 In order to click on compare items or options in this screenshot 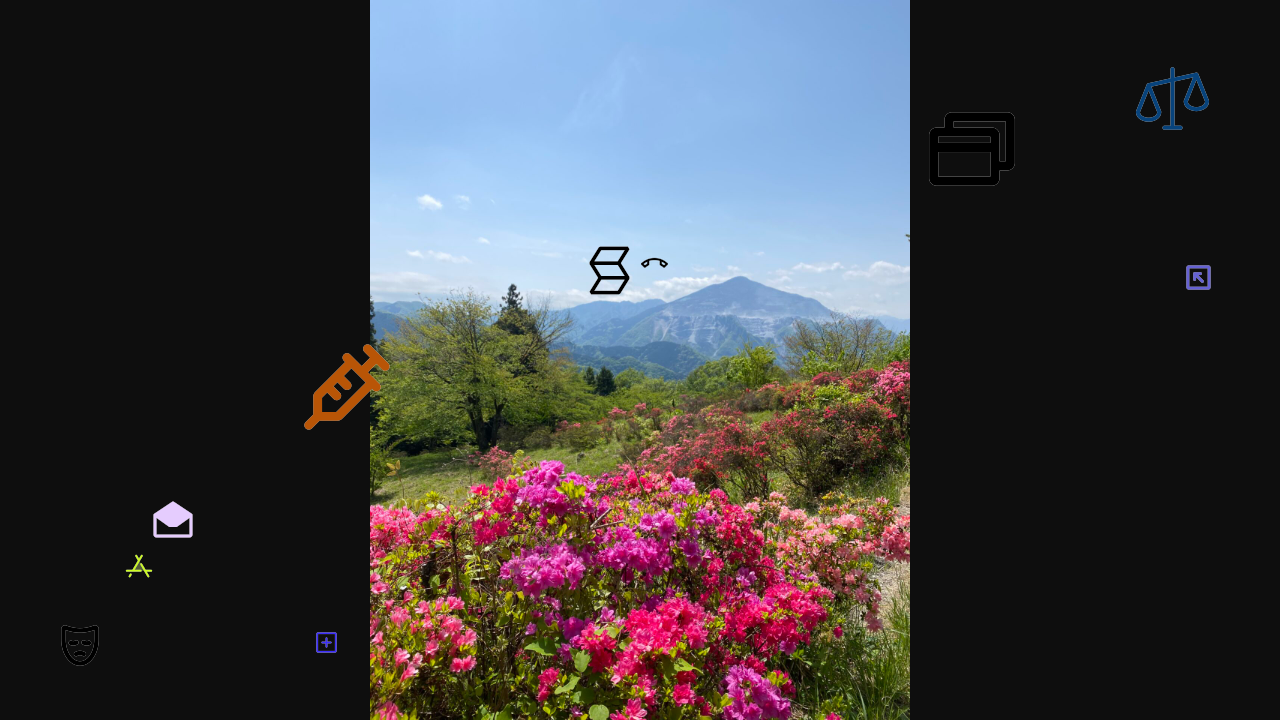, I will do `click(1172, 98)`.